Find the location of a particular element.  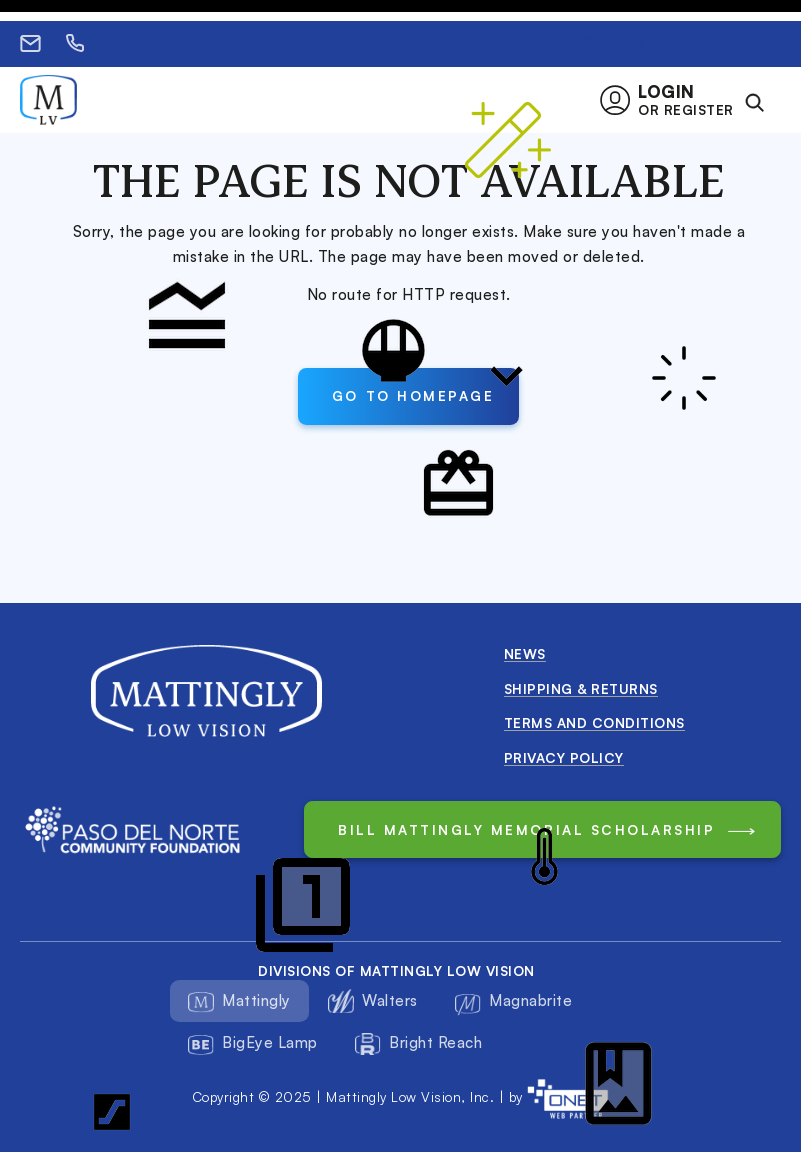

indicates first item in a numbered sequence is located at coordinates (303, 905).